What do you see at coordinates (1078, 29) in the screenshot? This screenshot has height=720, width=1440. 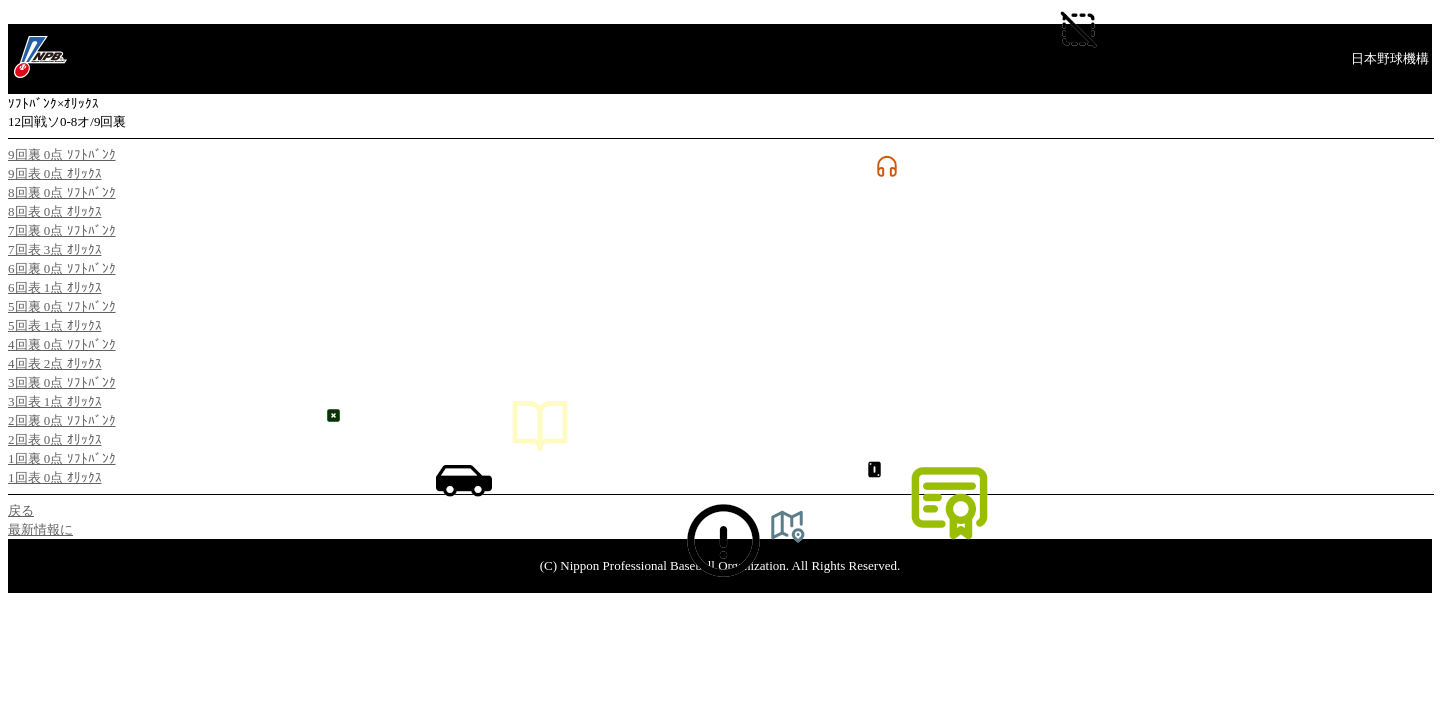 I see `disable marquee selection tool` at bounding box center [1078, 29].